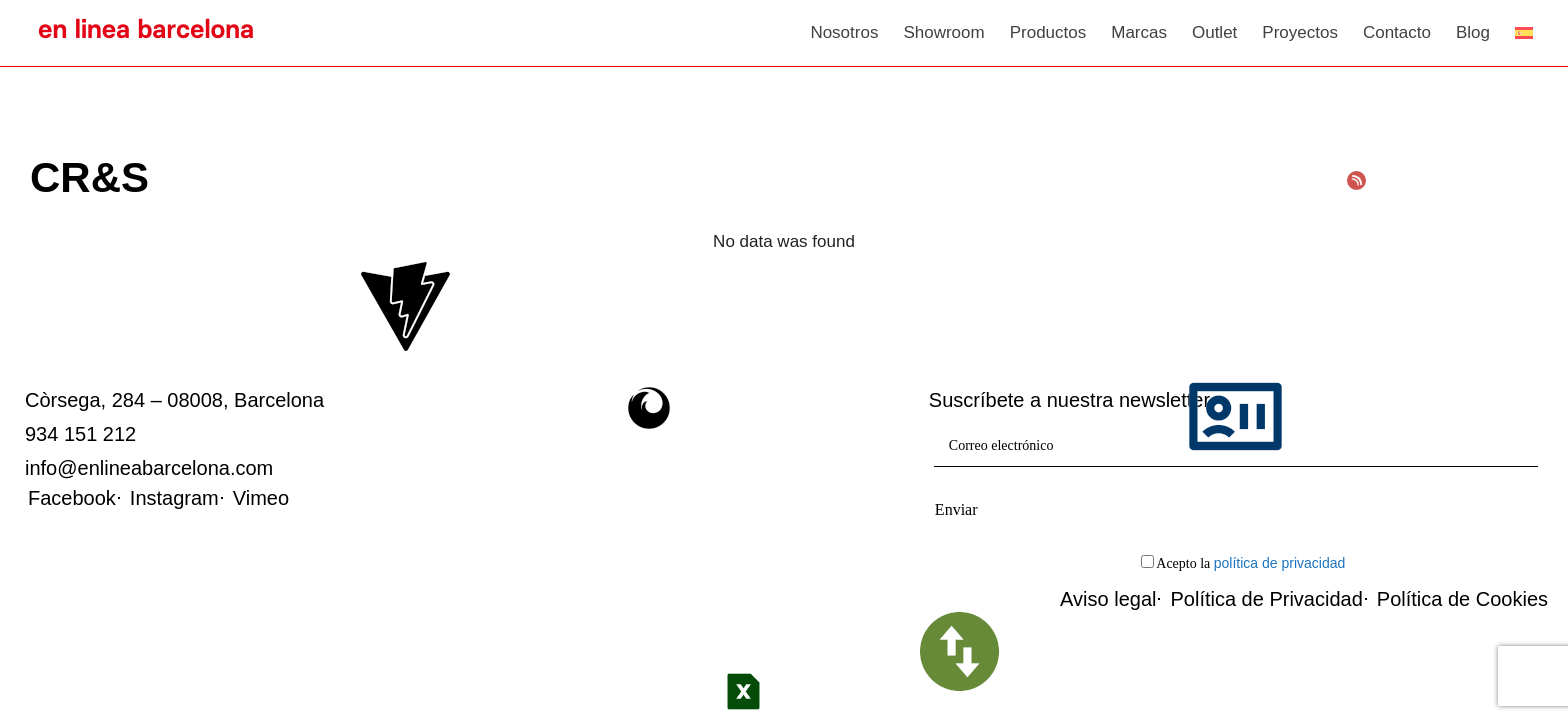  Describe the element at coordinates (743, 691) in the screenshot. I see `open an excel spreadsheet file` at that location.